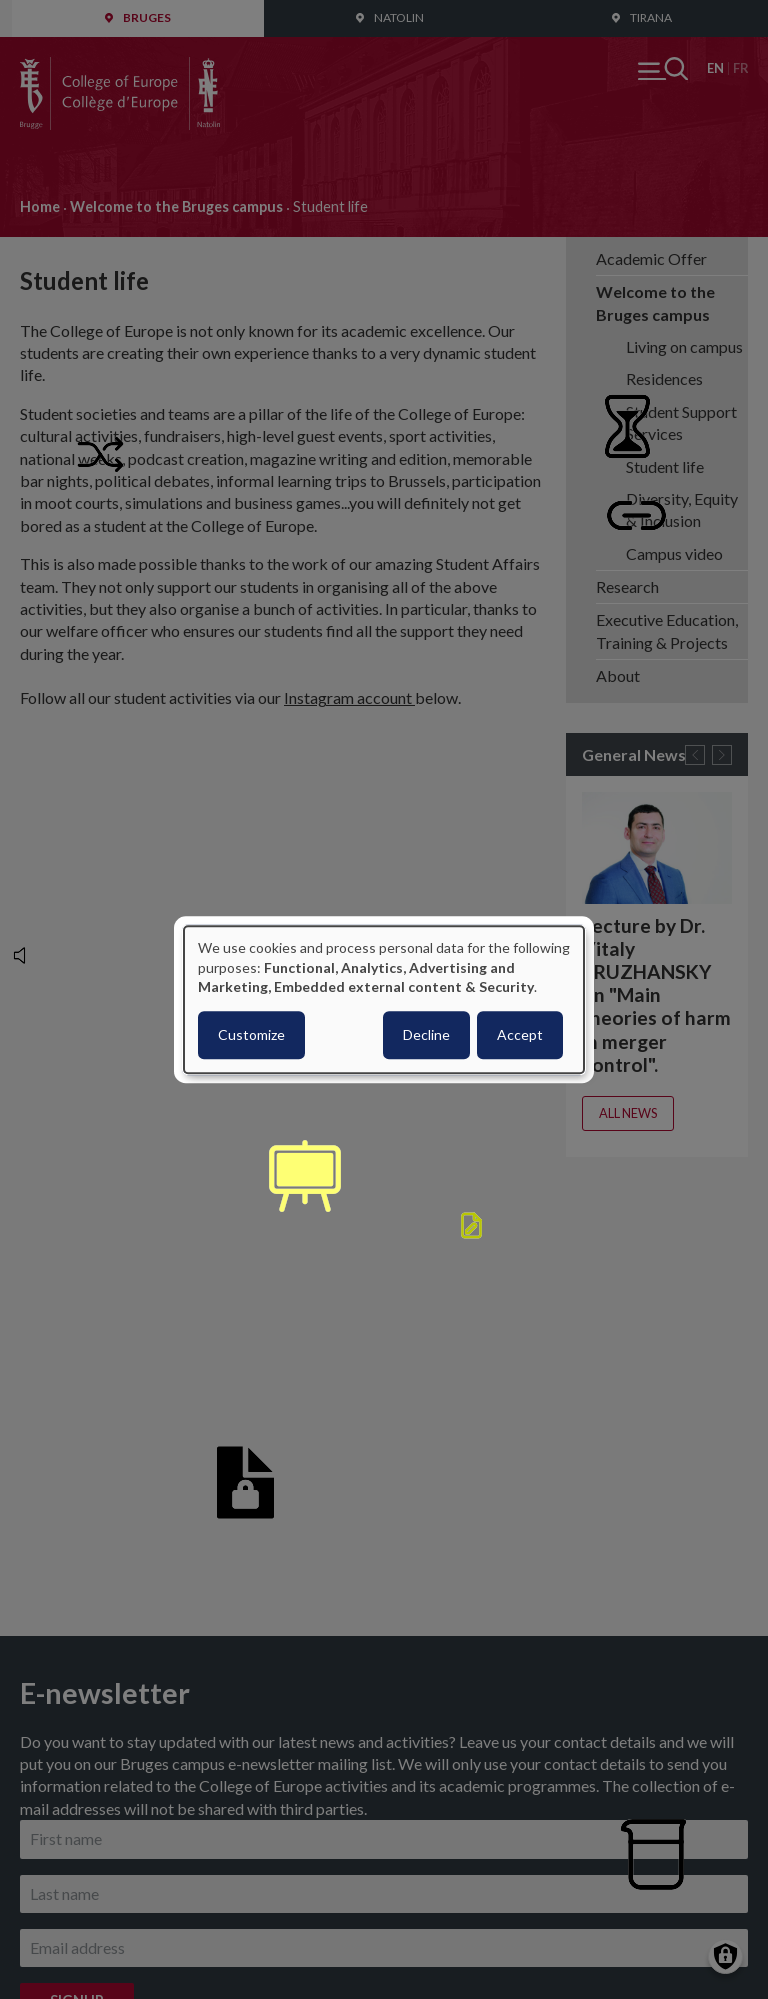 Image resolution: width=768 pixels, height=1999 pixels. What do you see at coordinates (636, 515) in the screenshot?
I see `copy or share a link` at bounding box center [636, 515].